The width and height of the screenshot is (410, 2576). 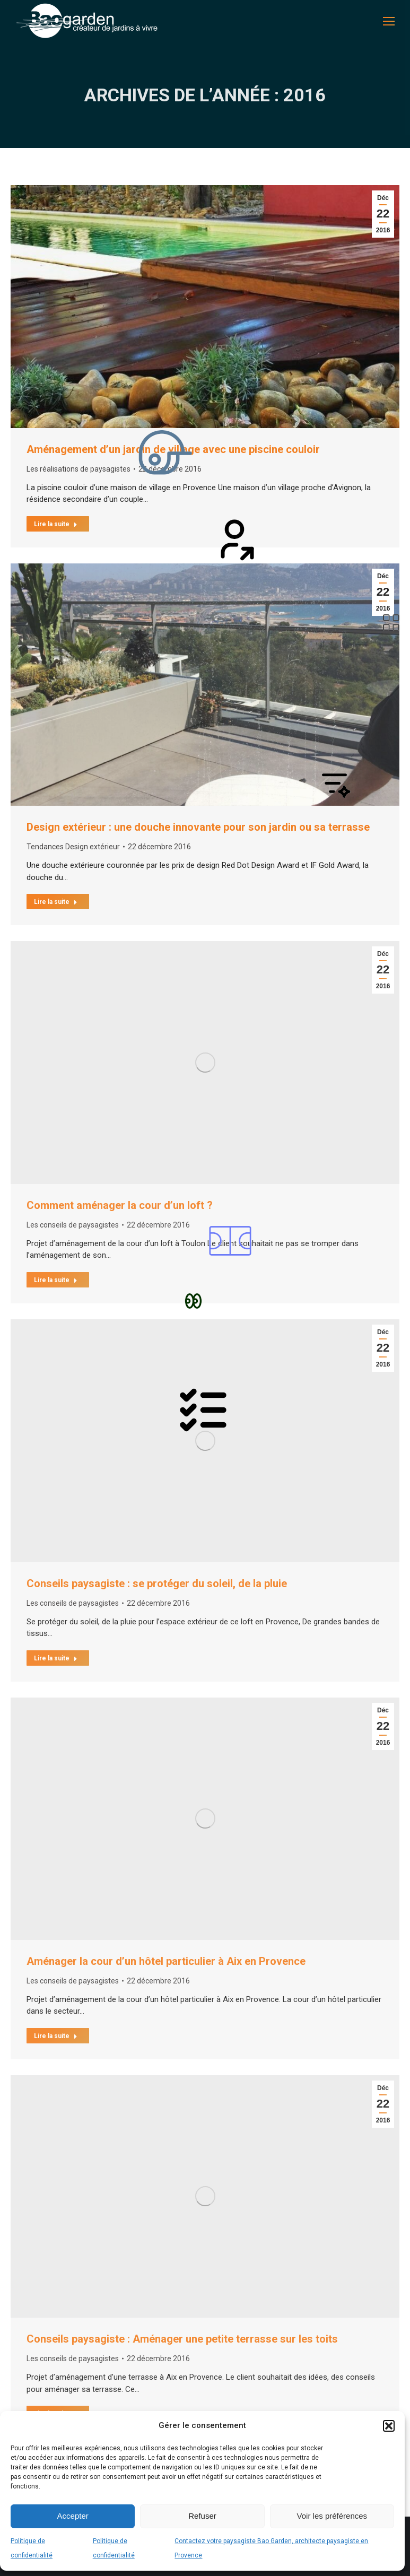 What do you see at coordinates (203, 1410) in the screenshot?
I see `view completed tasks` at bounding box center [203, 1410].